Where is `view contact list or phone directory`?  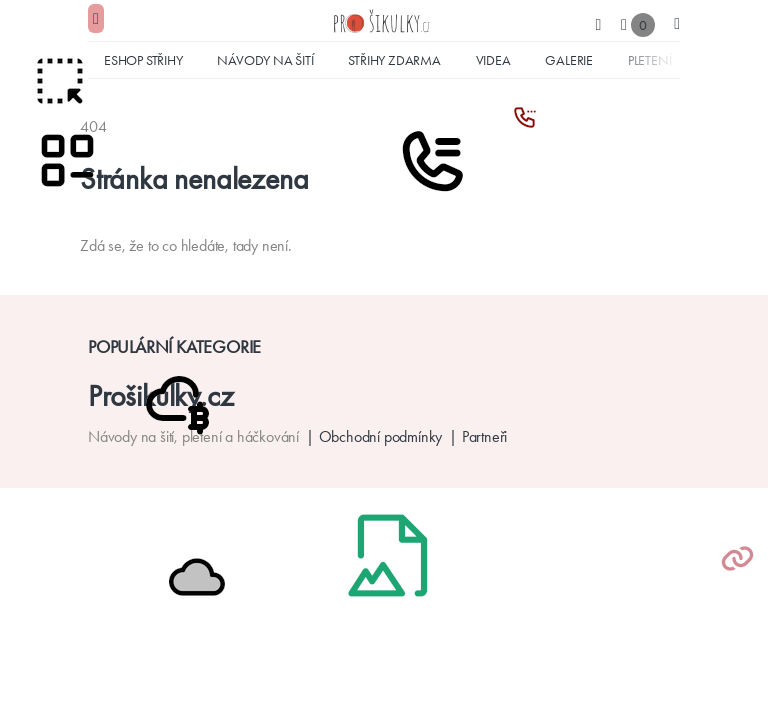
view contact list or phone directory is located at coordinates (434, 160).